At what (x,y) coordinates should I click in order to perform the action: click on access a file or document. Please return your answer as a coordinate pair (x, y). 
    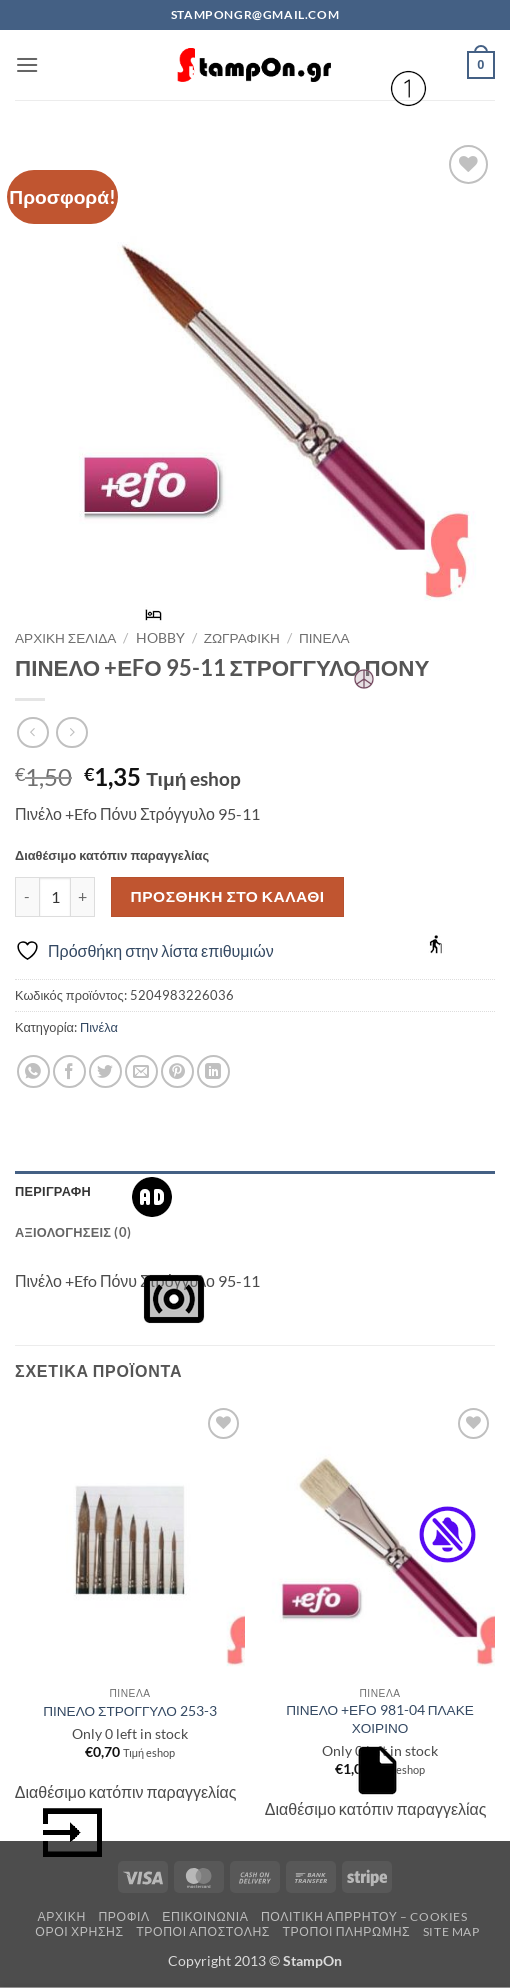
    Looking at the image, I should click on (377, 1770).